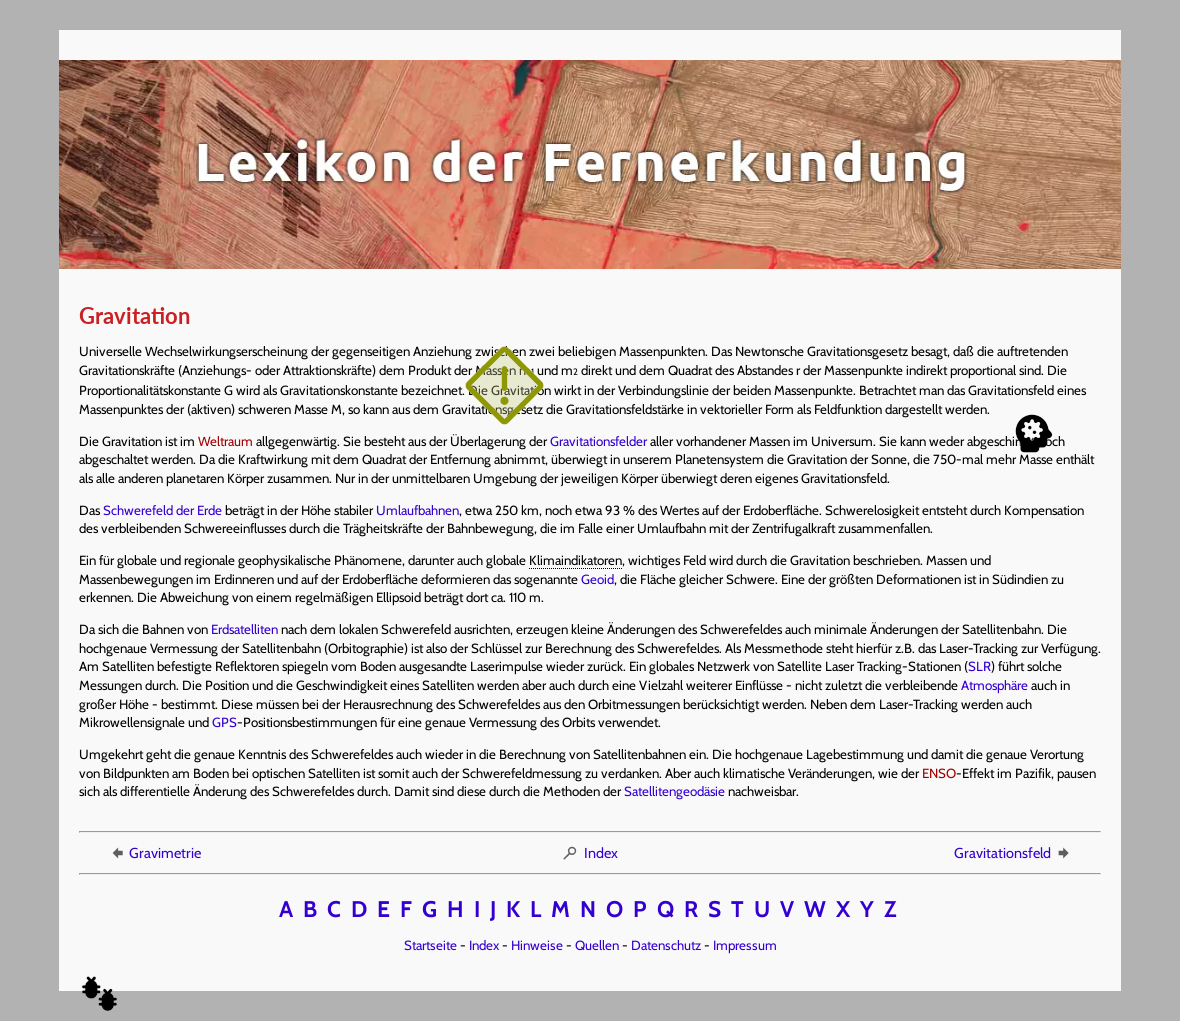 The height and width of the screenshot is (1021, 1180). What do you see at coordinates (99, 994) in the screenshot?
I see `view bug reports or known issues` at bounding box center [99, 994].